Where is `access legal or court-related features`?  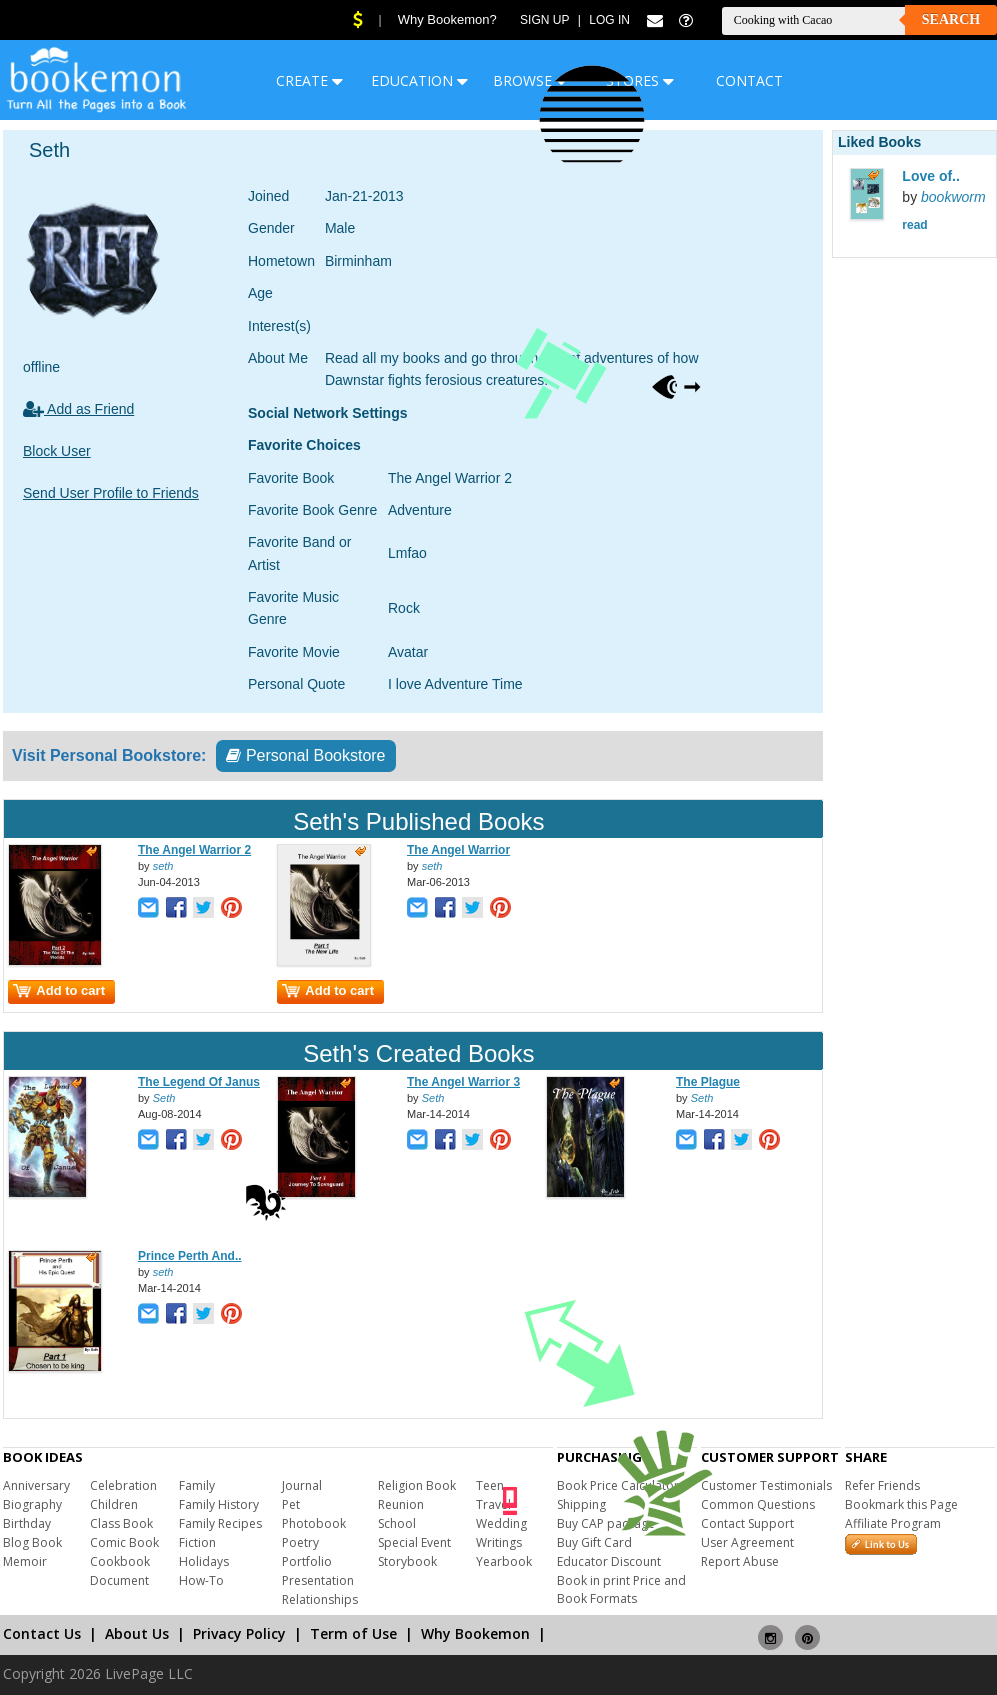 access legal or court-related features is located at coordinates (561, 372).